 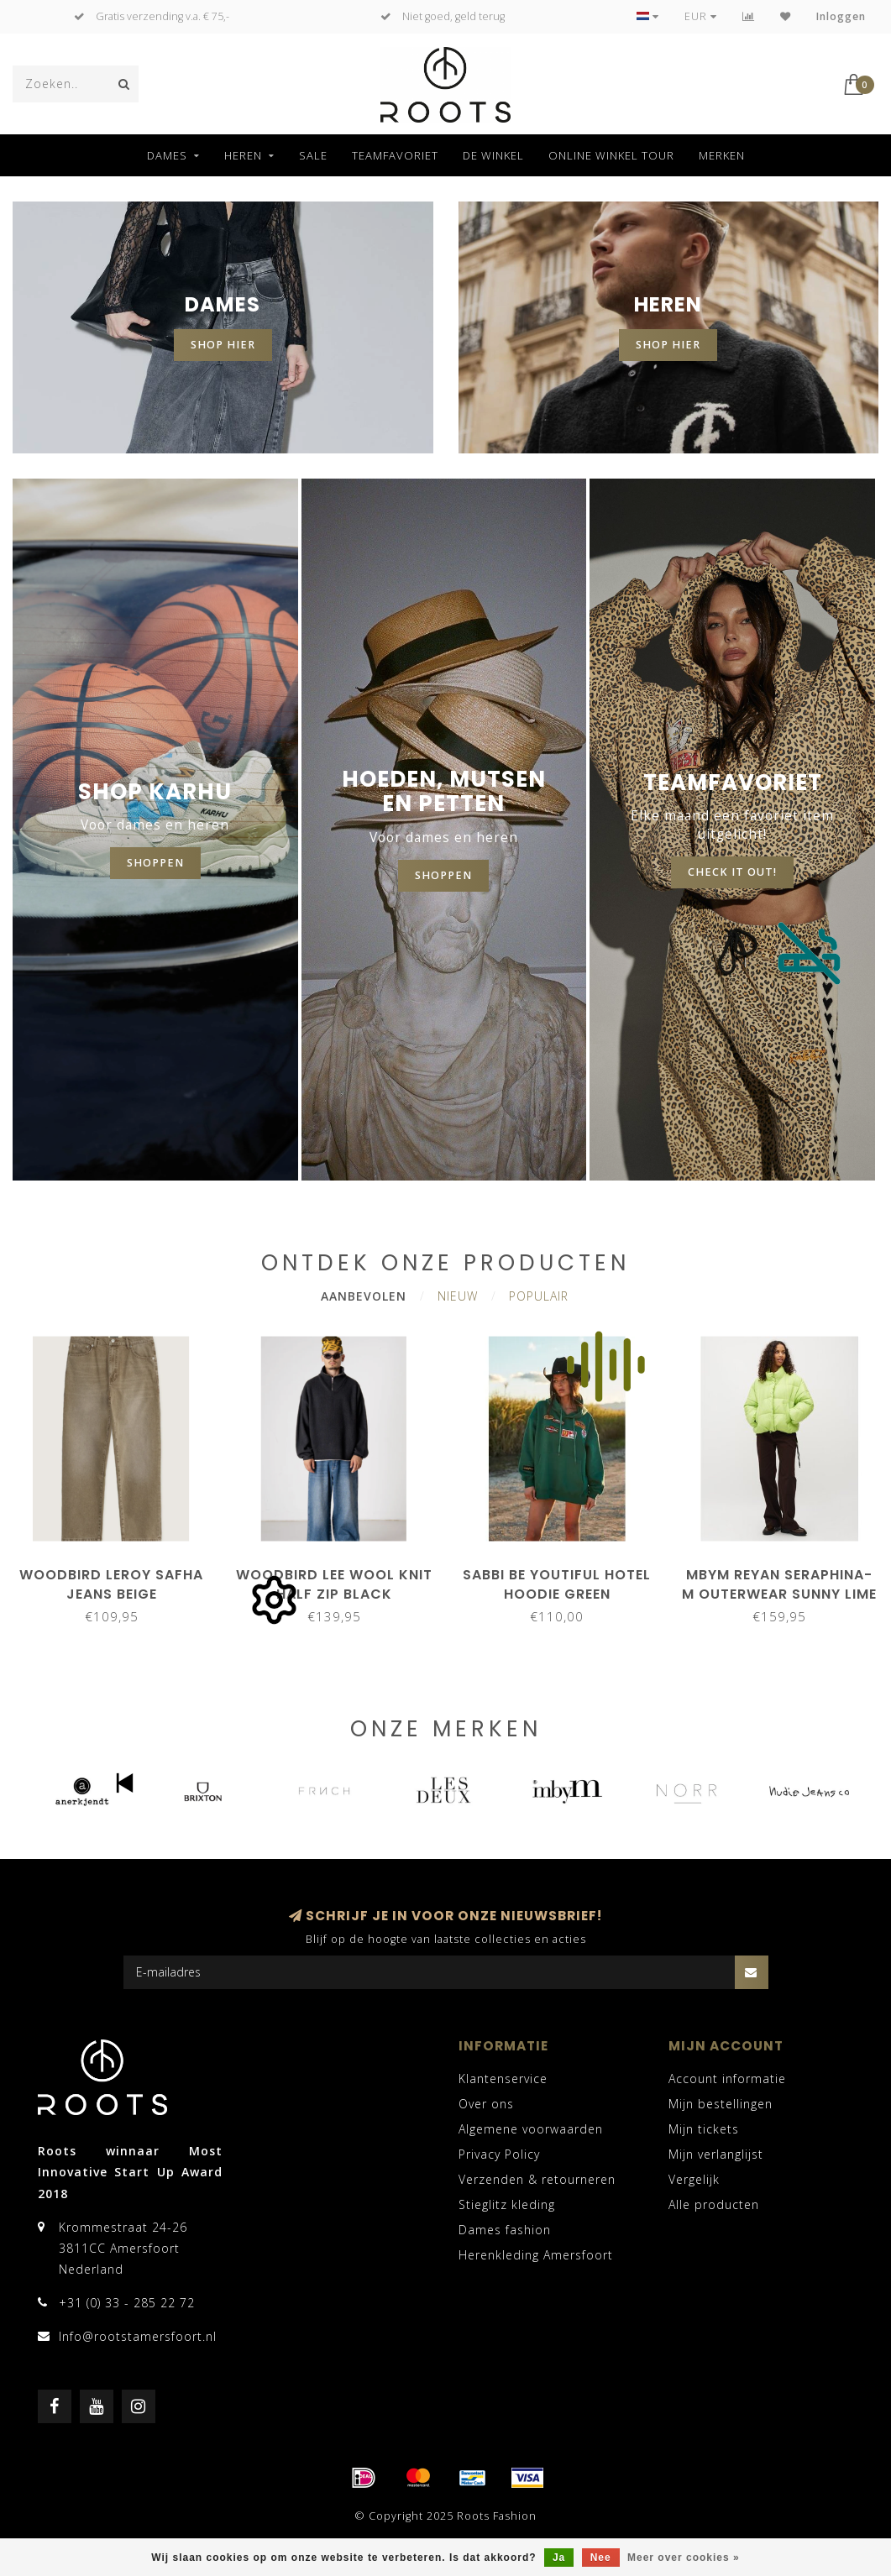 I want to click on open settings menu, so click(x=274, y=1600).